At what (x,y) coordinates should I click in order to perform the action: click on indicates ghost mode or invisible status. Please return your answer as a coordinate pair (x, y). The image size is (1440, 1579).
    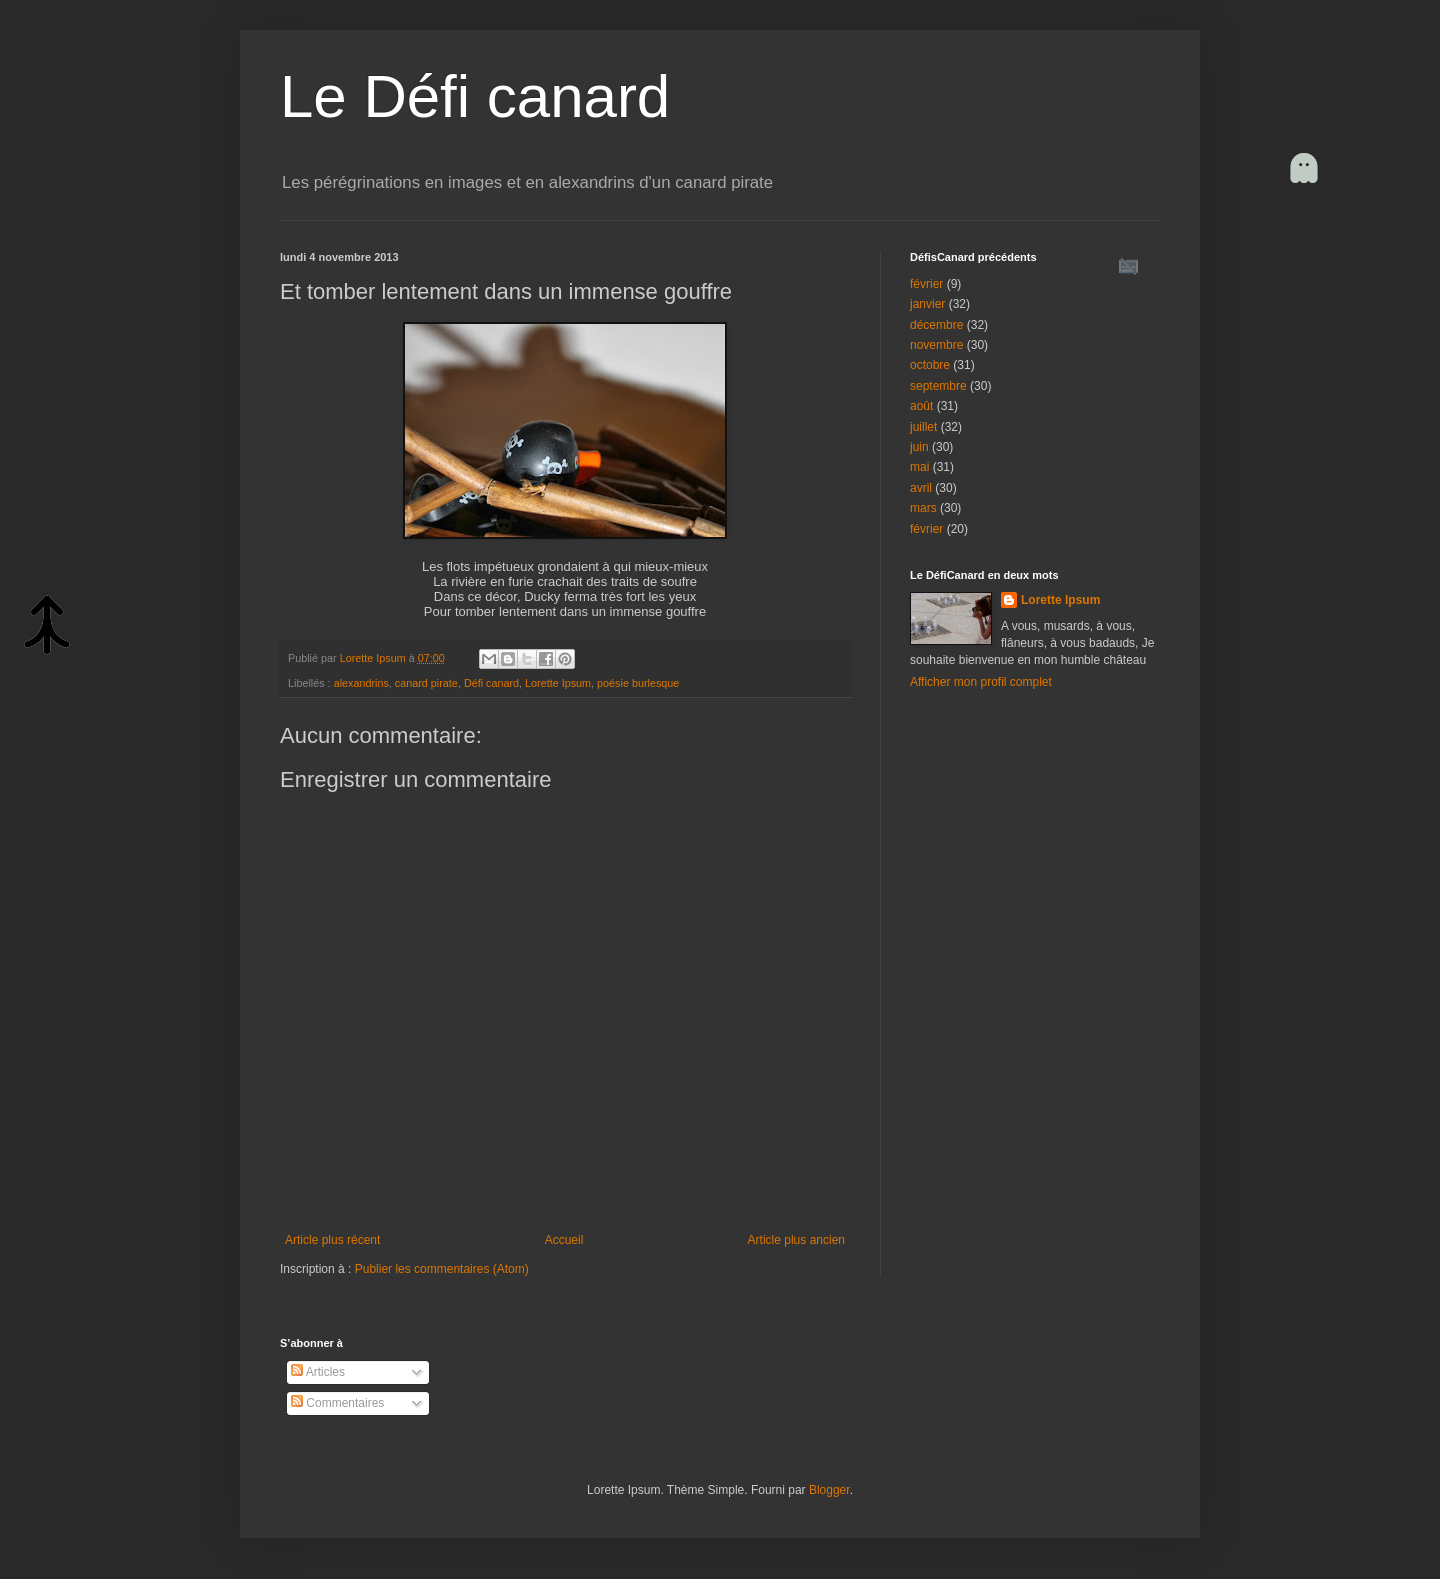
    Looking at the image, I should click on (1304, 168).